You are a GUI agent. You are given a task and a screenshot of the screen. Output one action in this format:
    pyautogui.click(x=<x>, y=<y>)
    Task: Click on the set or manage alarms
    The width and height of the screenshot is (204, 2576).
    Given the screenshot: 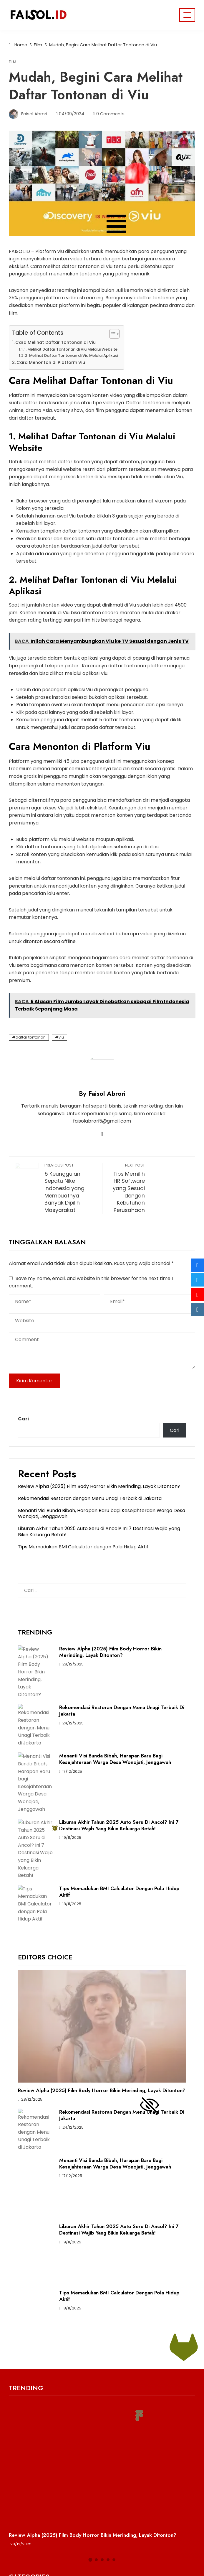 What is the action you would take?
    pyautogui.click(x=55, y=1828)
    